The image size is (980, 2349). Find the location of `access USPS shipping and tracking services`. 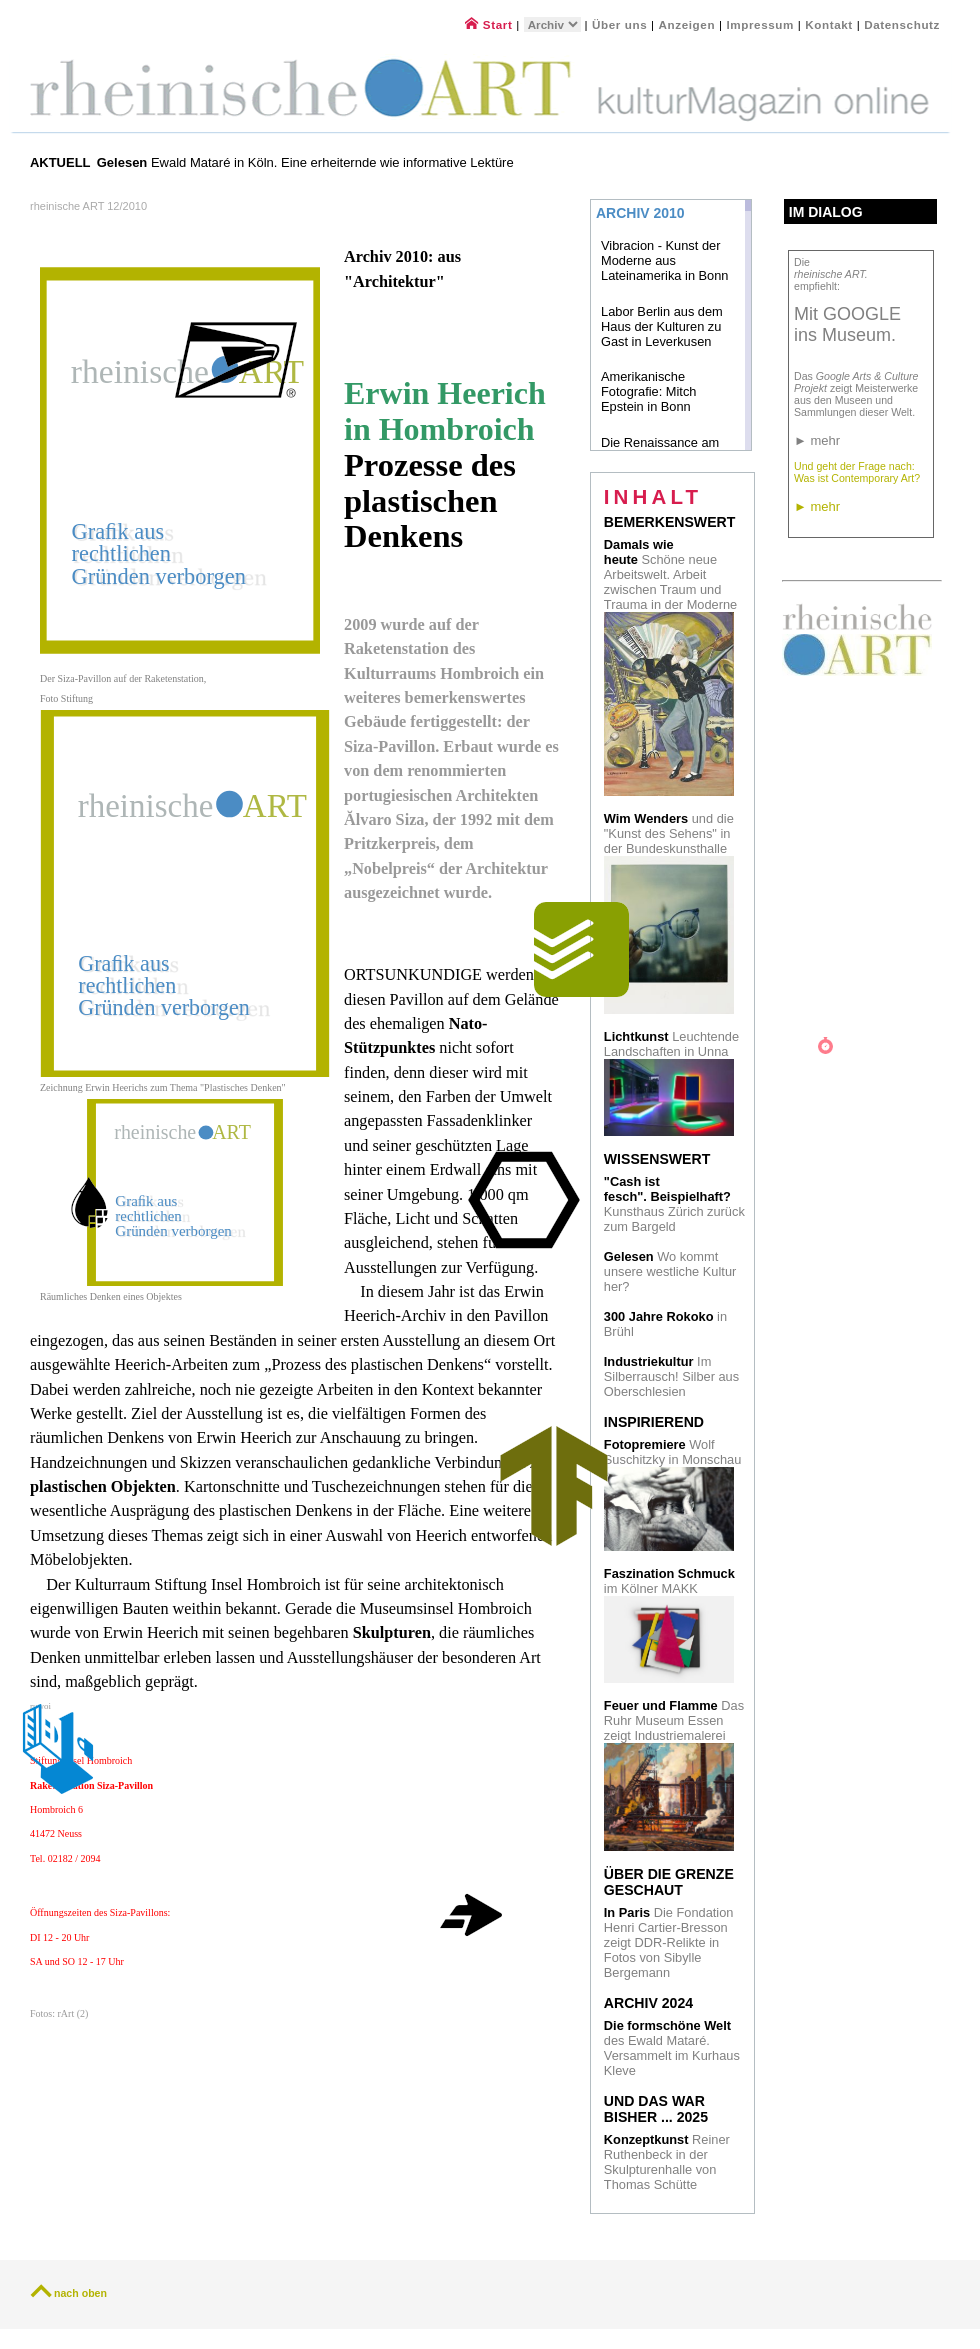

access USPS shipping and tracking services is located at coordinates (236, 360).